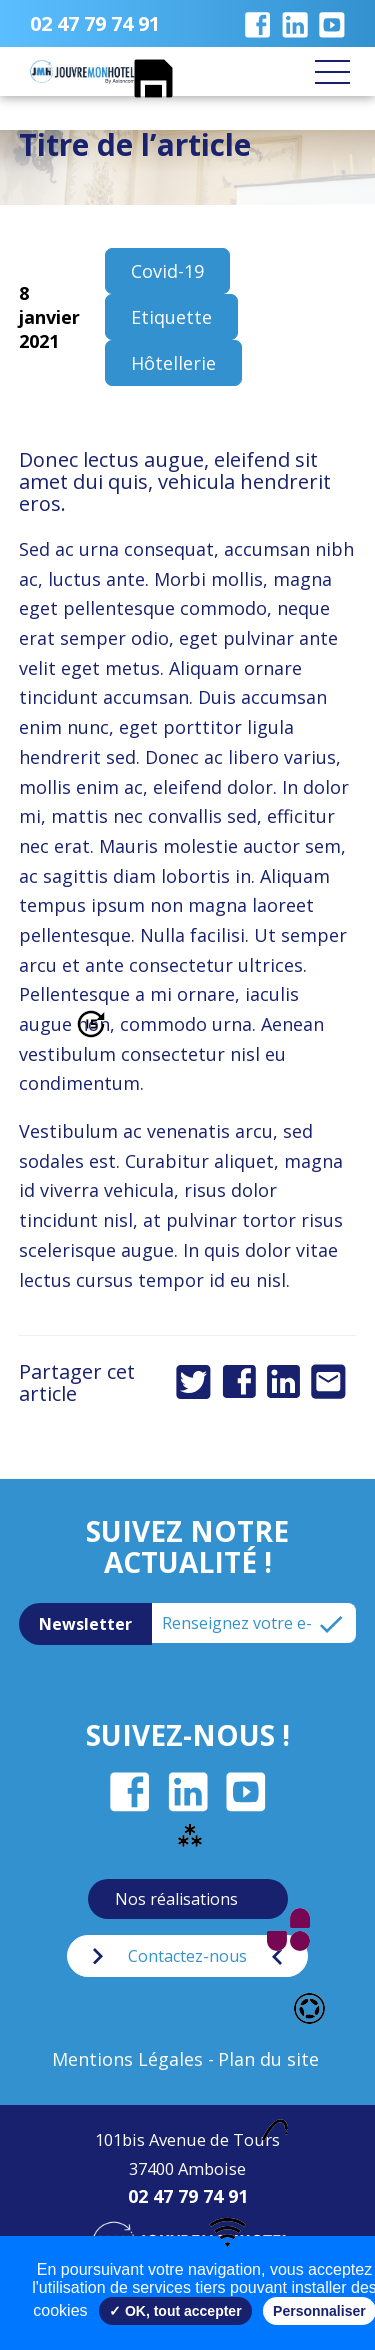 The image size is (375, 2350). Describe the element at coordinates (153, 78) in the screenshot. I see `save current file or document` at that location.